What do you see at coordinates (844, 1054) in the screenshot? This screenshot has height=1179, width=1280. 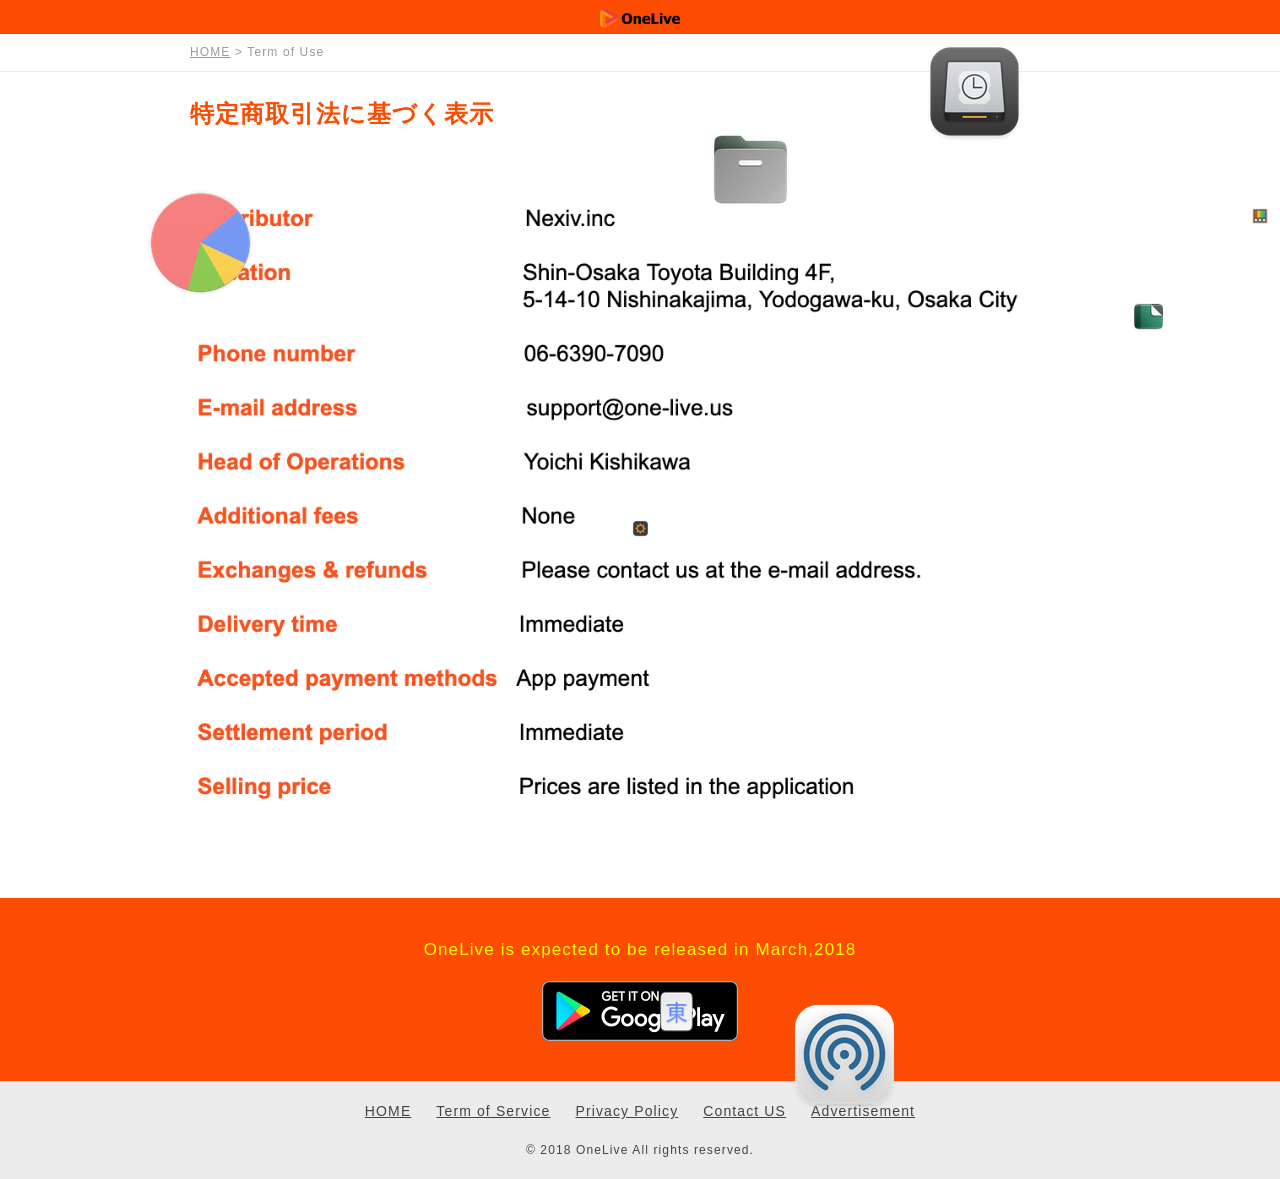 I see `open snapdrop for local file sharing` at bounding box center [844, 1054].